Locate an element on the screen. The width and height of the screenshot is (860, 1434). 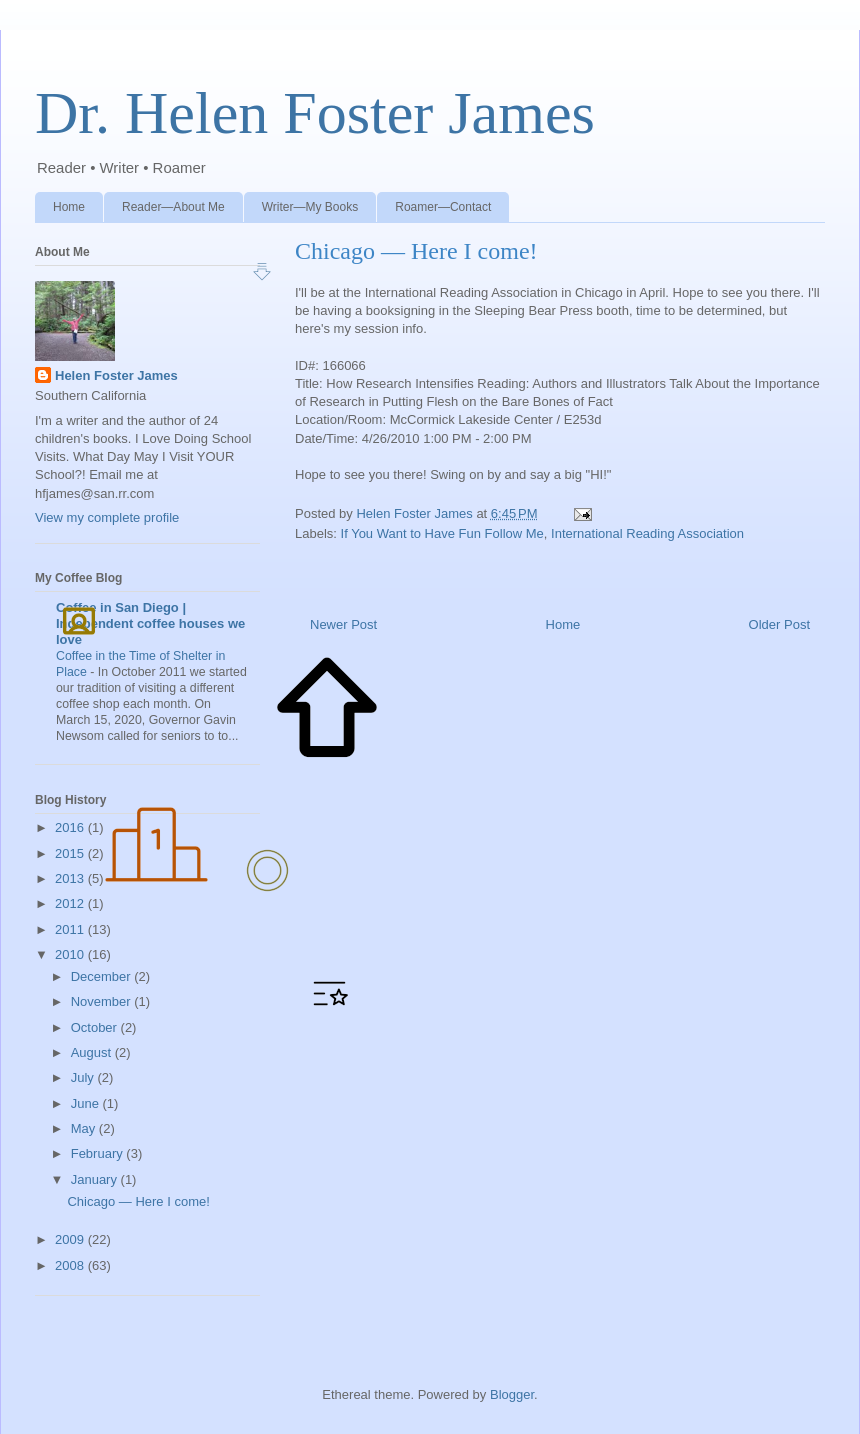
upload a file or content is located at coordinates (327, 711).